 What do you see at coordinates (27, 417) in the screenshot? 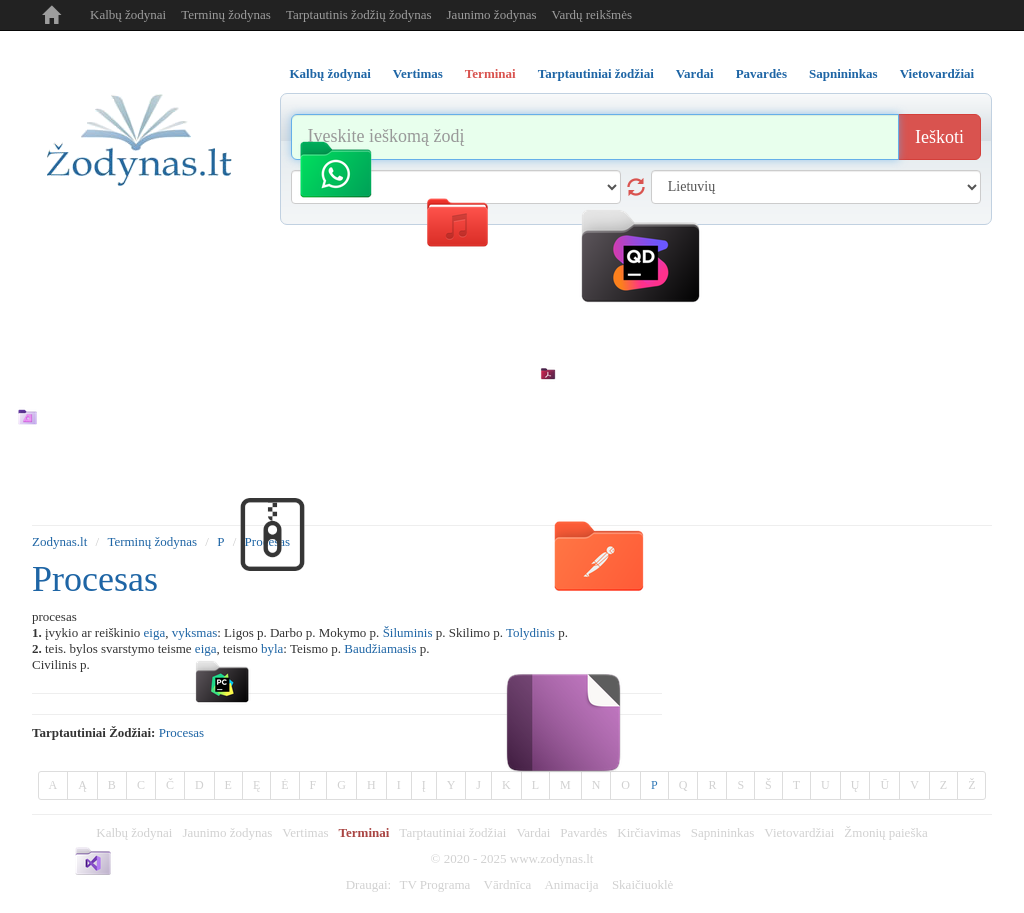
I see `open affinity photo project files folder` at bounding box center [27, 417].